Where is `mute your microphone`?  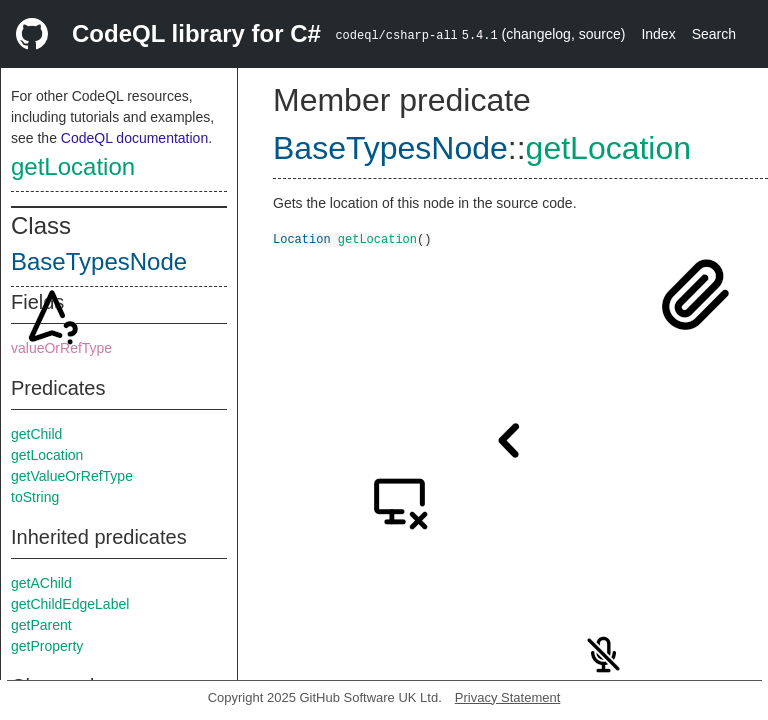
mute your microphone is located at coordinates (603, 654).